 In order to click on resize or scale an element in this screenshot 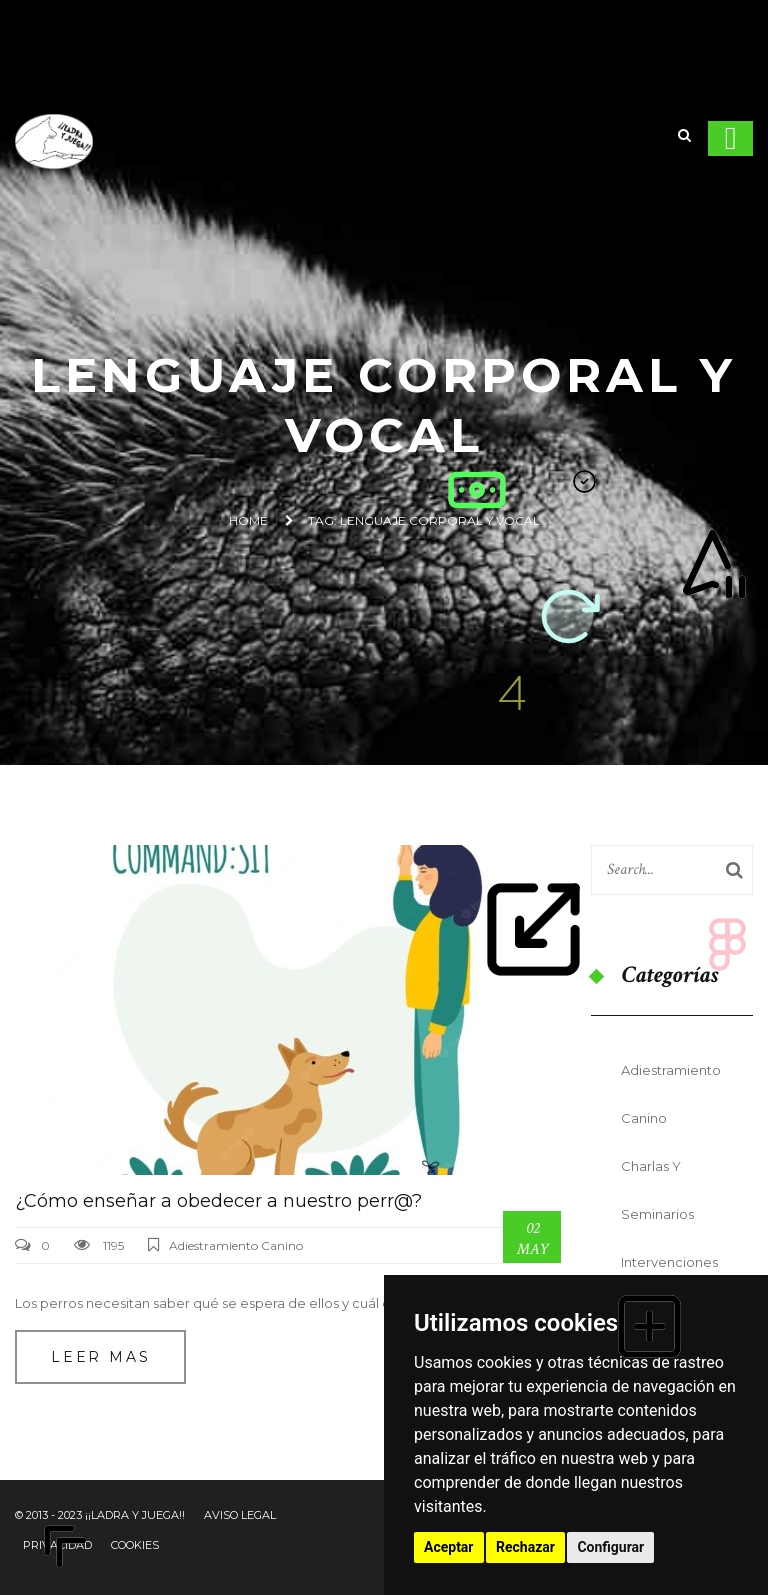, I will do `click(533, 929)`.